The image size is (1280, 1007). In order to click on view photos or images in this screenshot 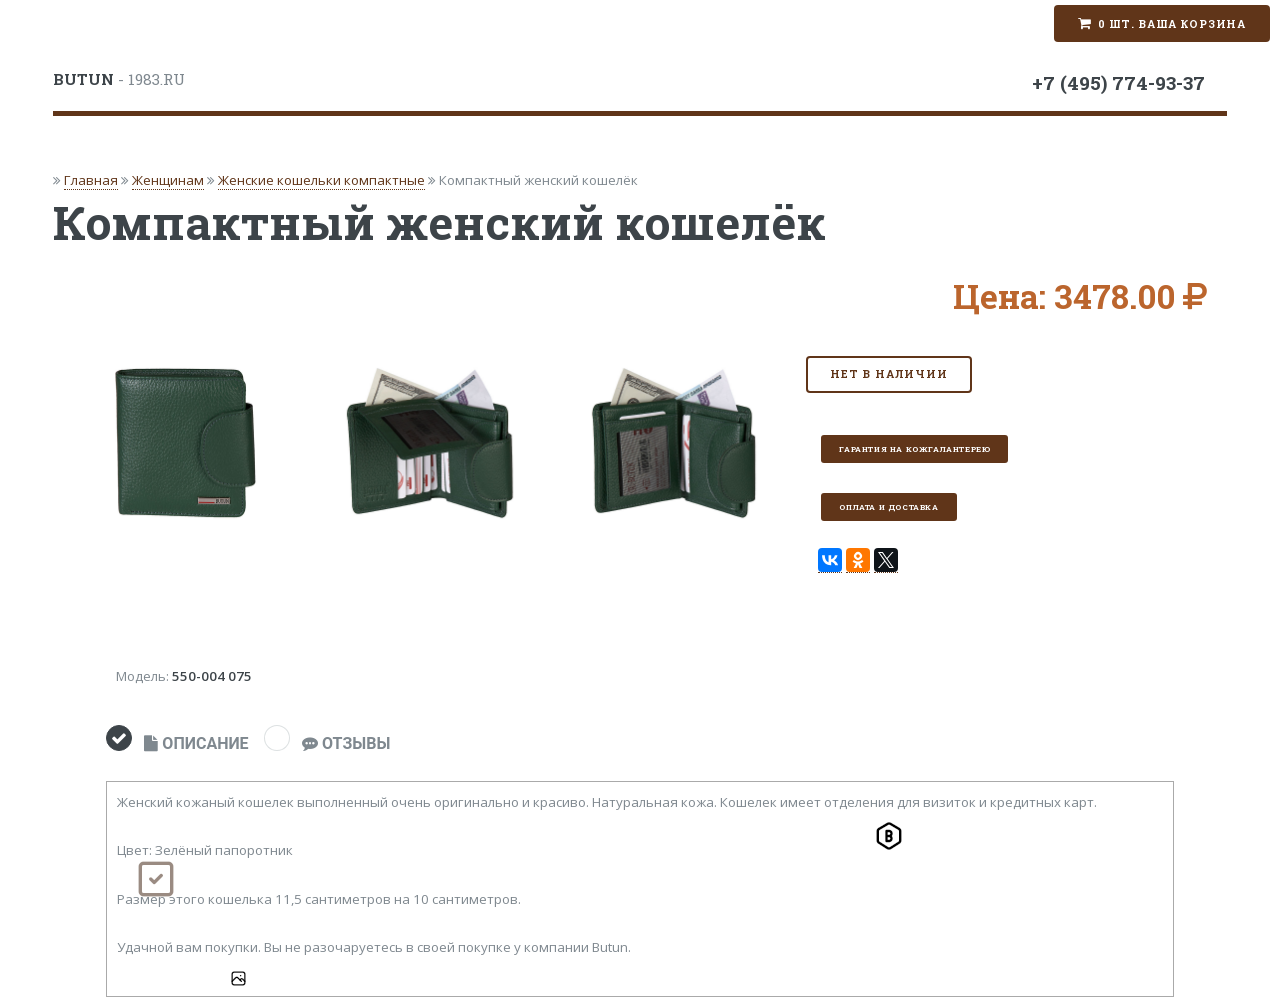, I will do `click(238, 978)`.